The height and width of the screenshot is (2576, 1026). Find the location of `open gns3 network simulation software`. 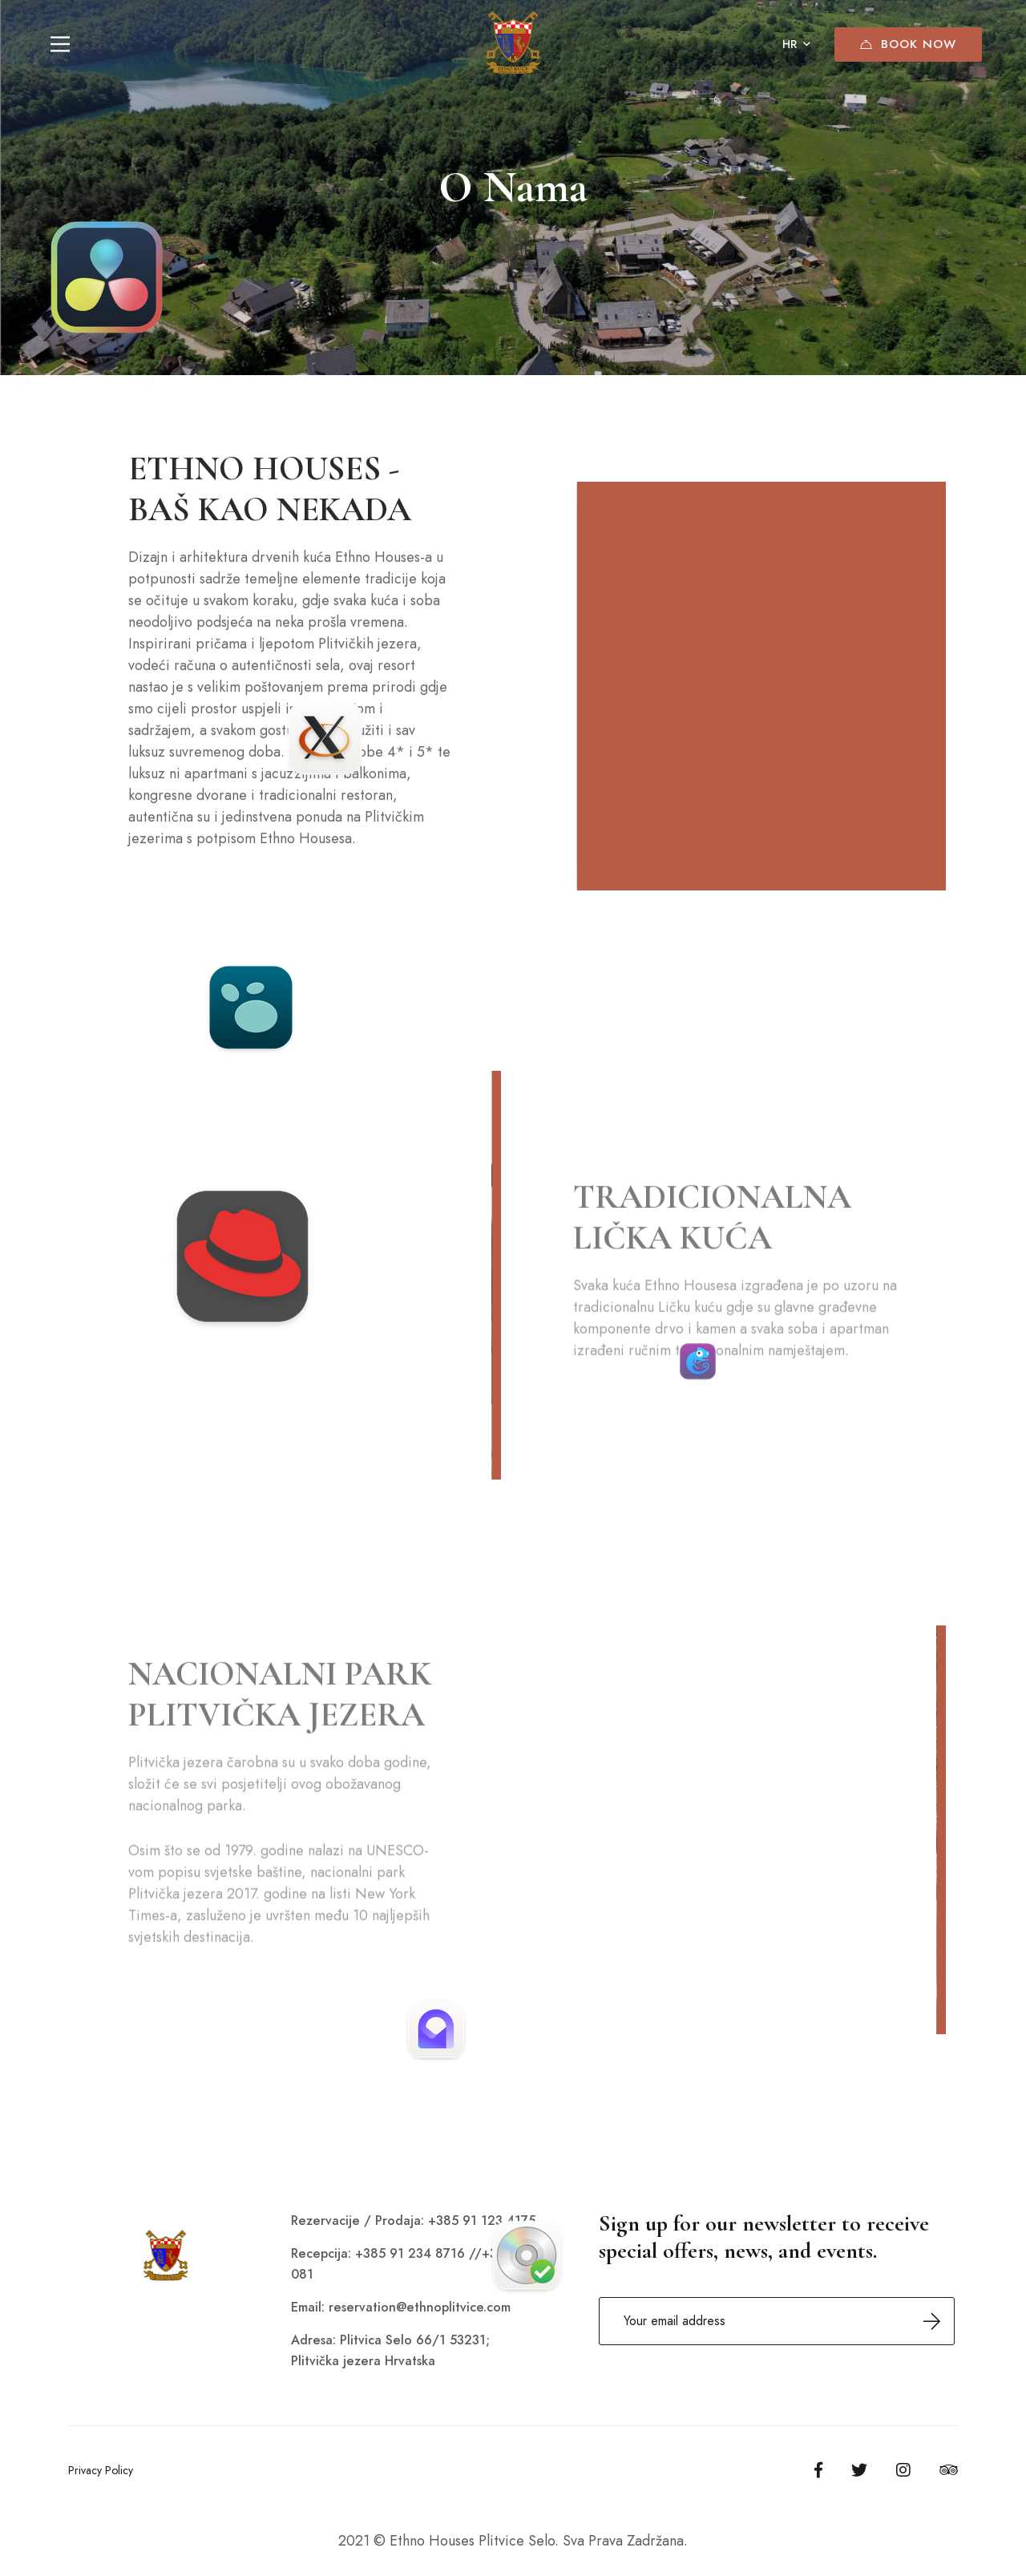

open gns3 network simulation software is located at coordinates (697, 1361).